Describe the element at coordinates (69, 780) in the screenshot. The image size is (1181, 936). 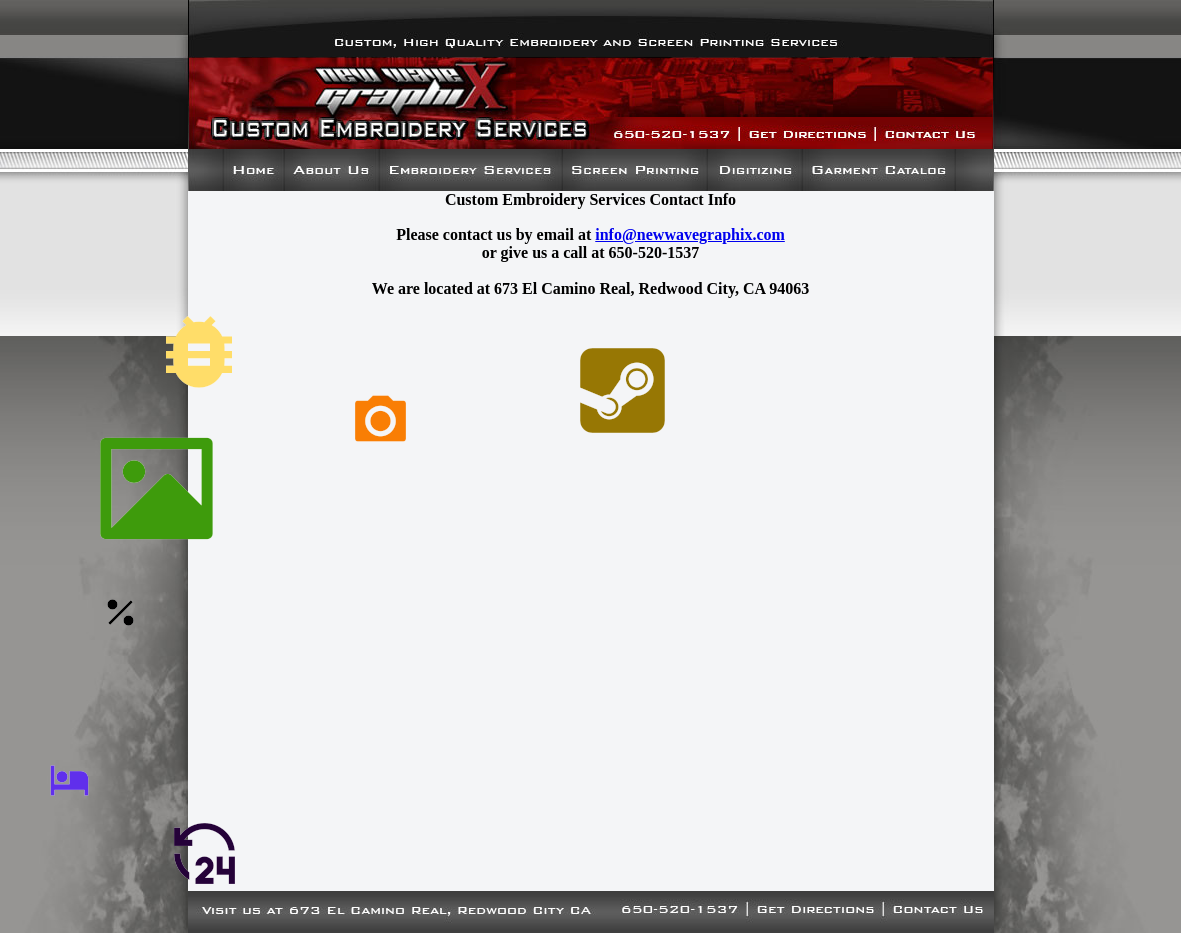
I see `find nearby hotels or accommodations` at that location.